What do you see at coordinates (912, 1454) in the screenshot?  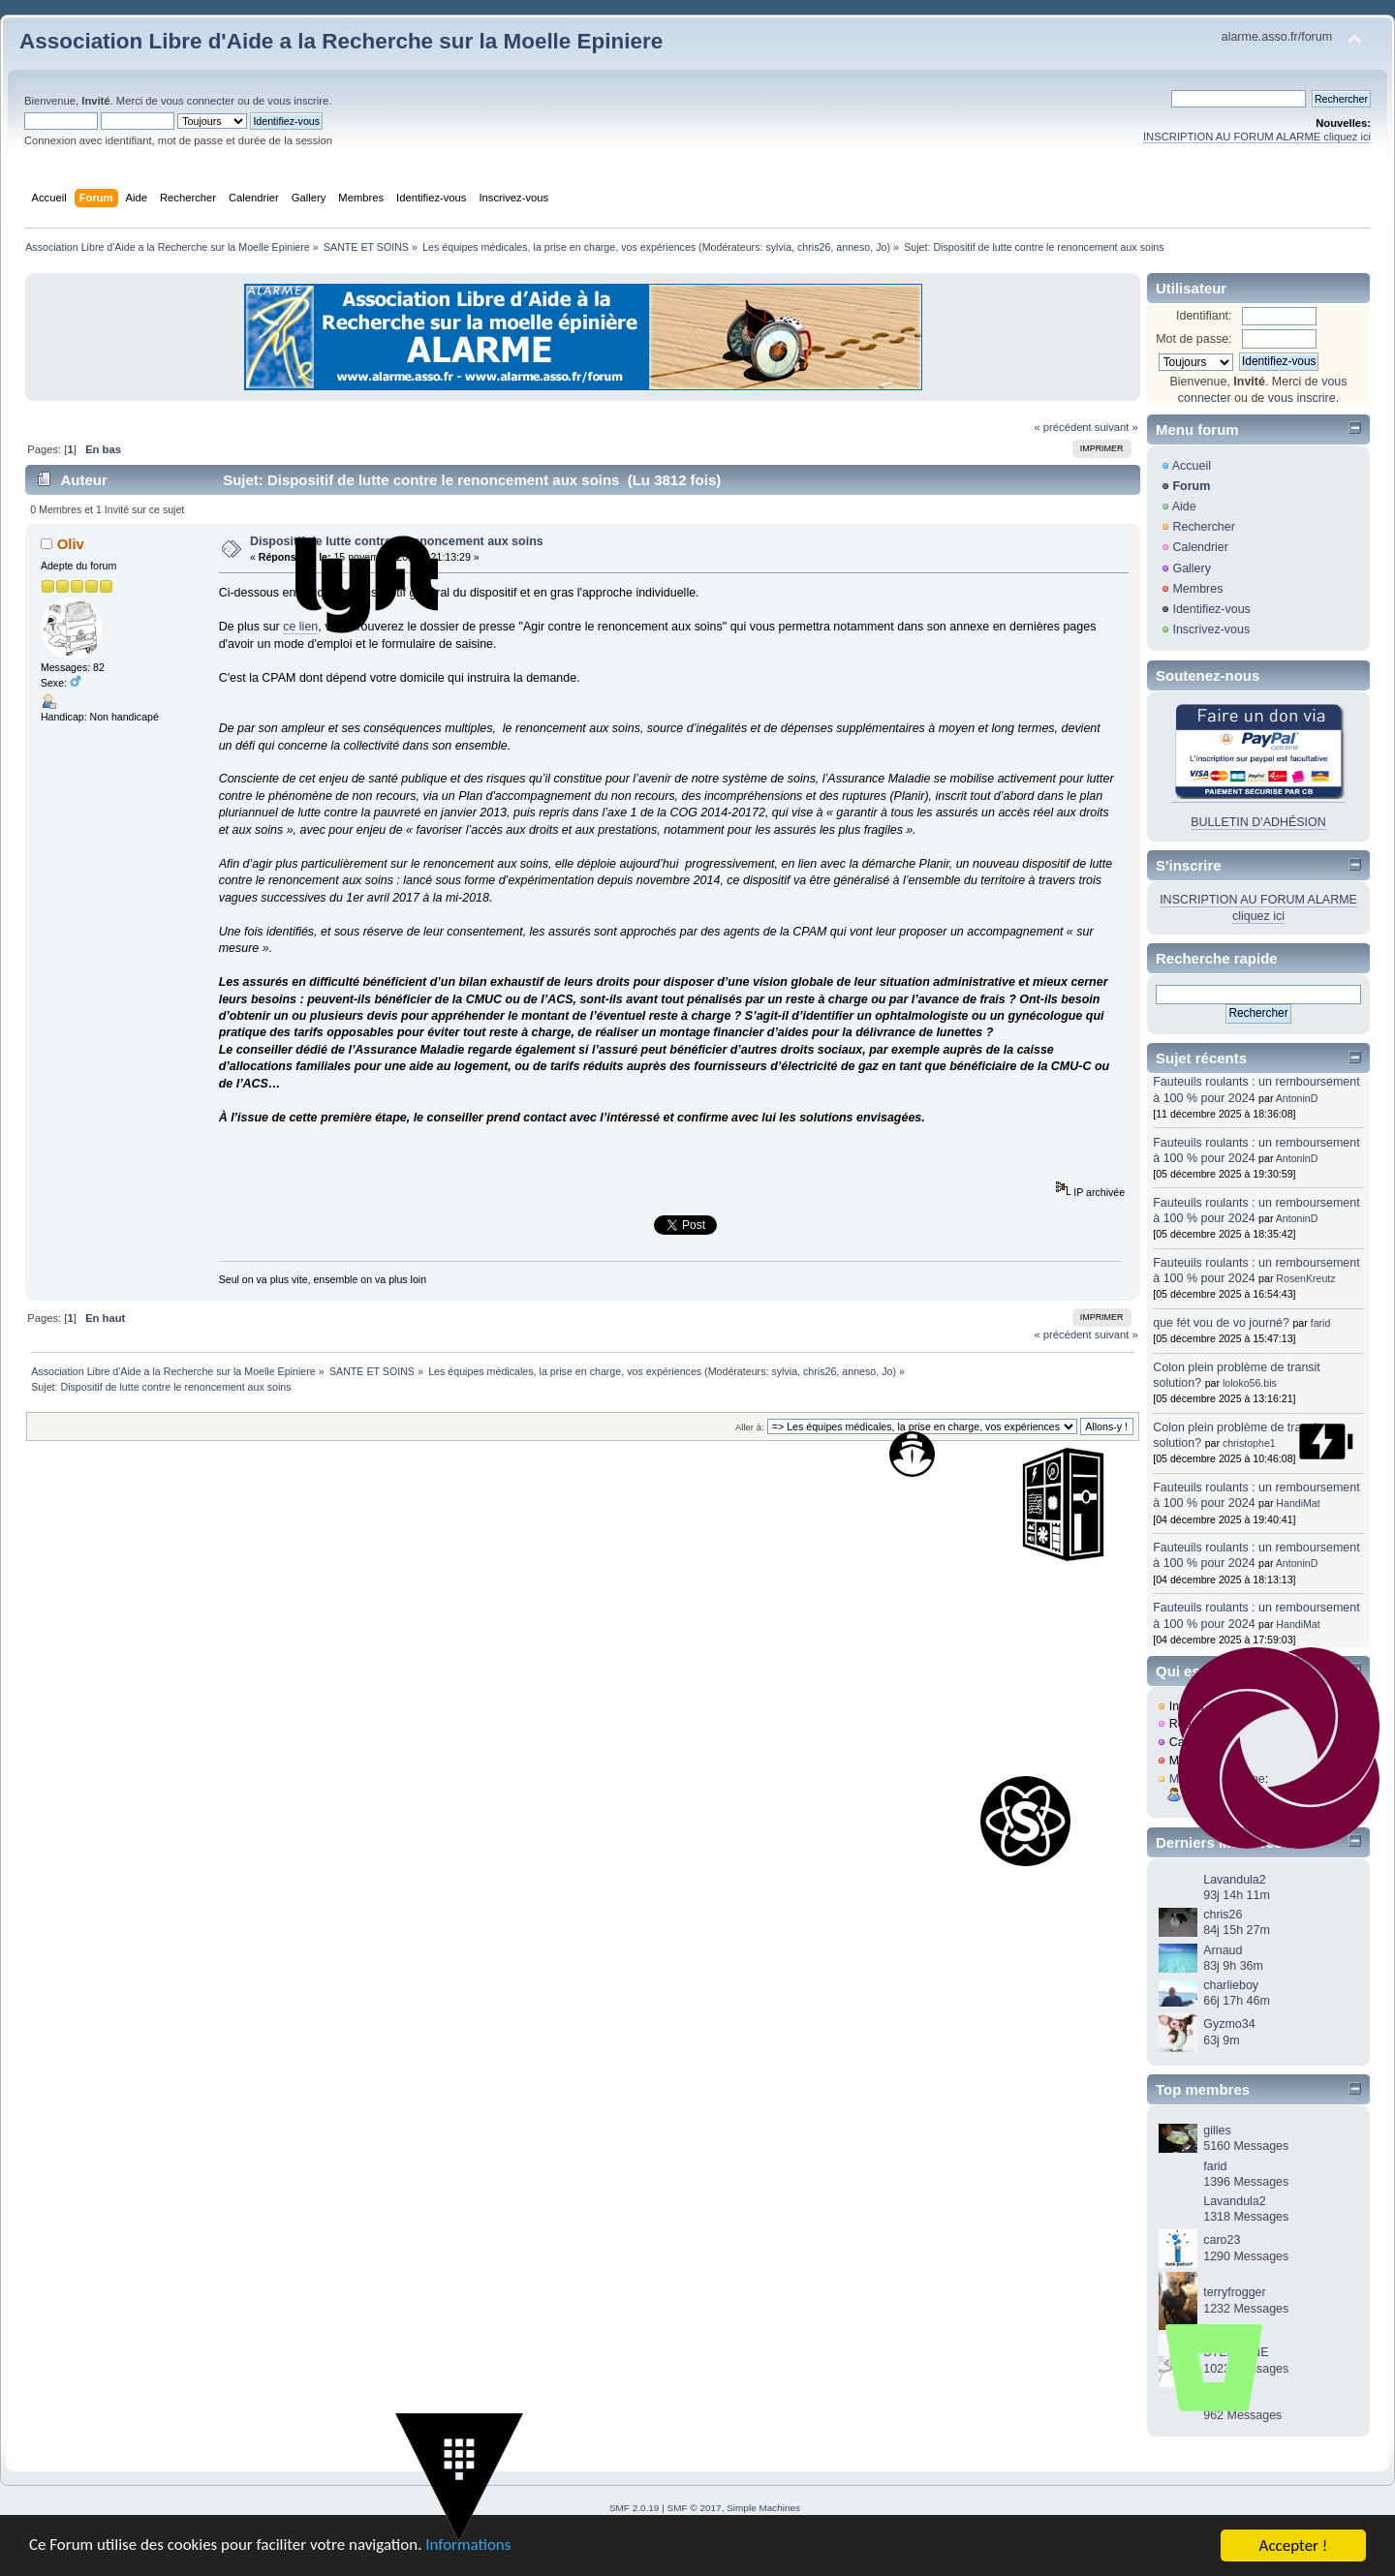 I see `codeship logo` at bounding box center [912, 1454].